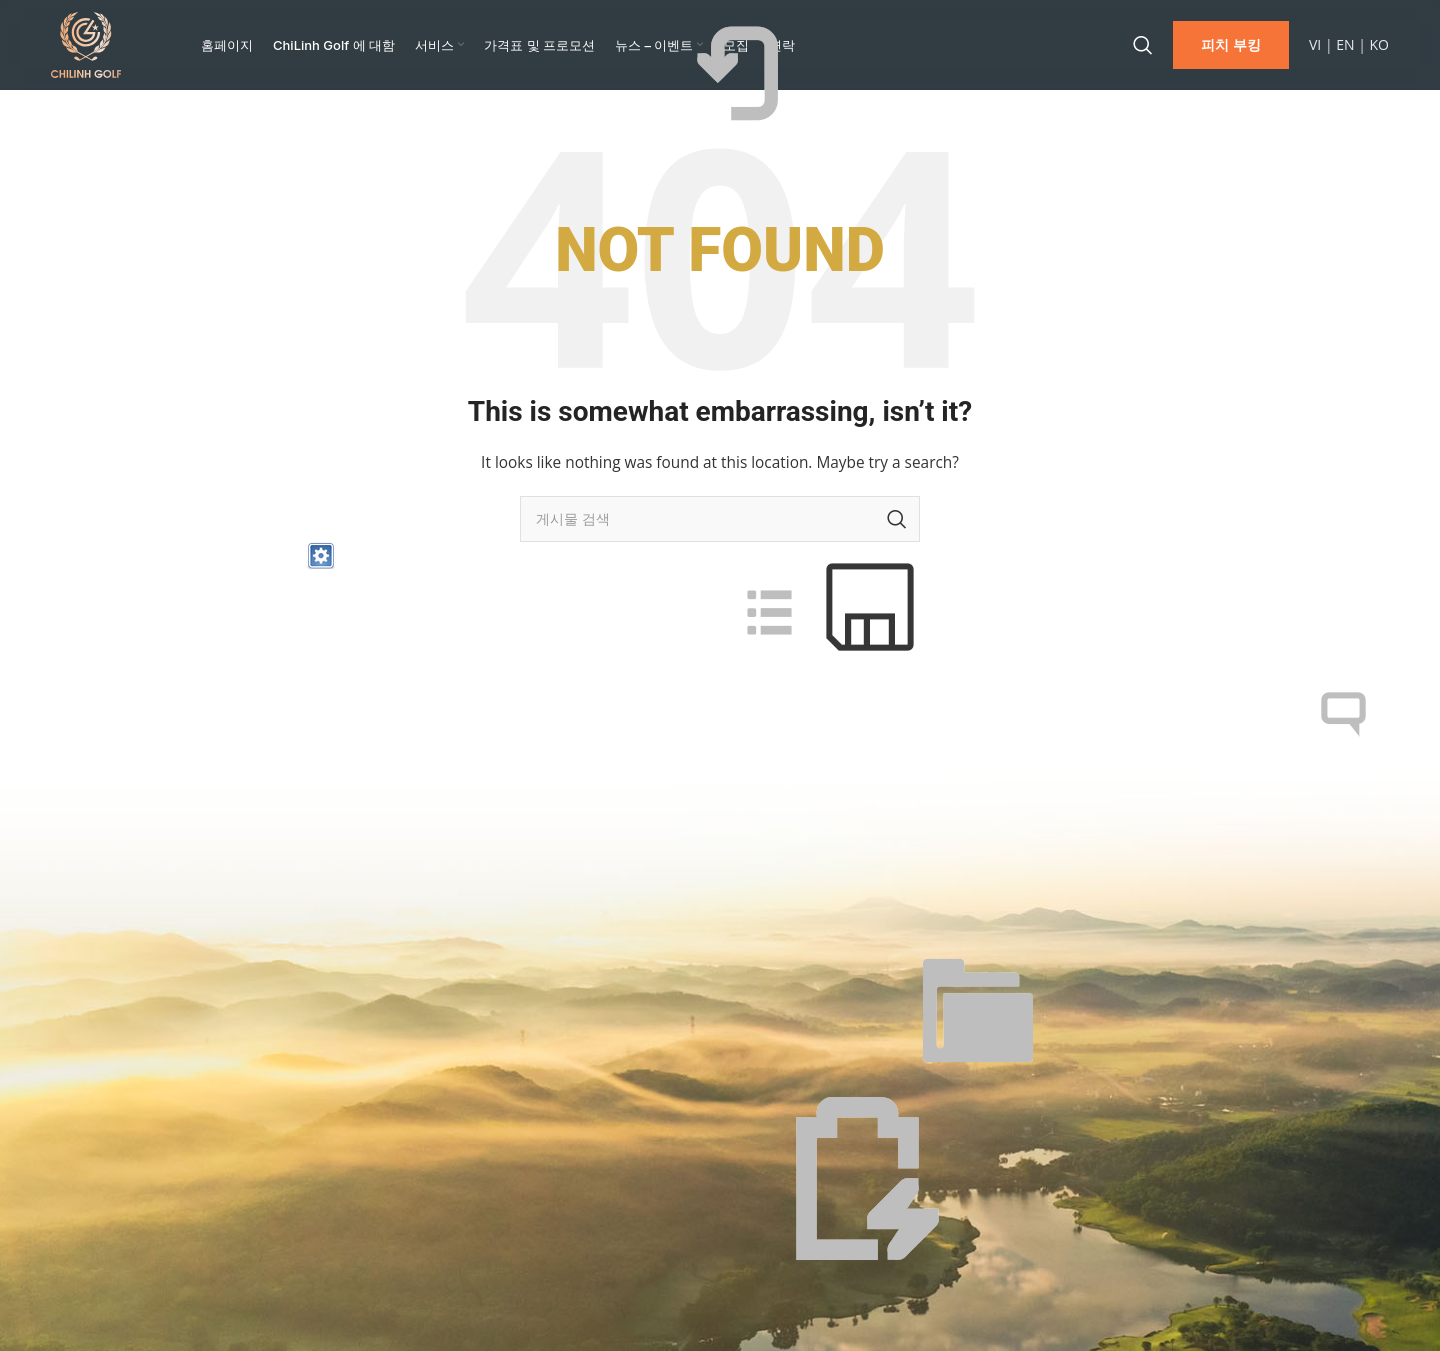  I want to click on indicates battery is empty but currently charging, so click(857, 1178).